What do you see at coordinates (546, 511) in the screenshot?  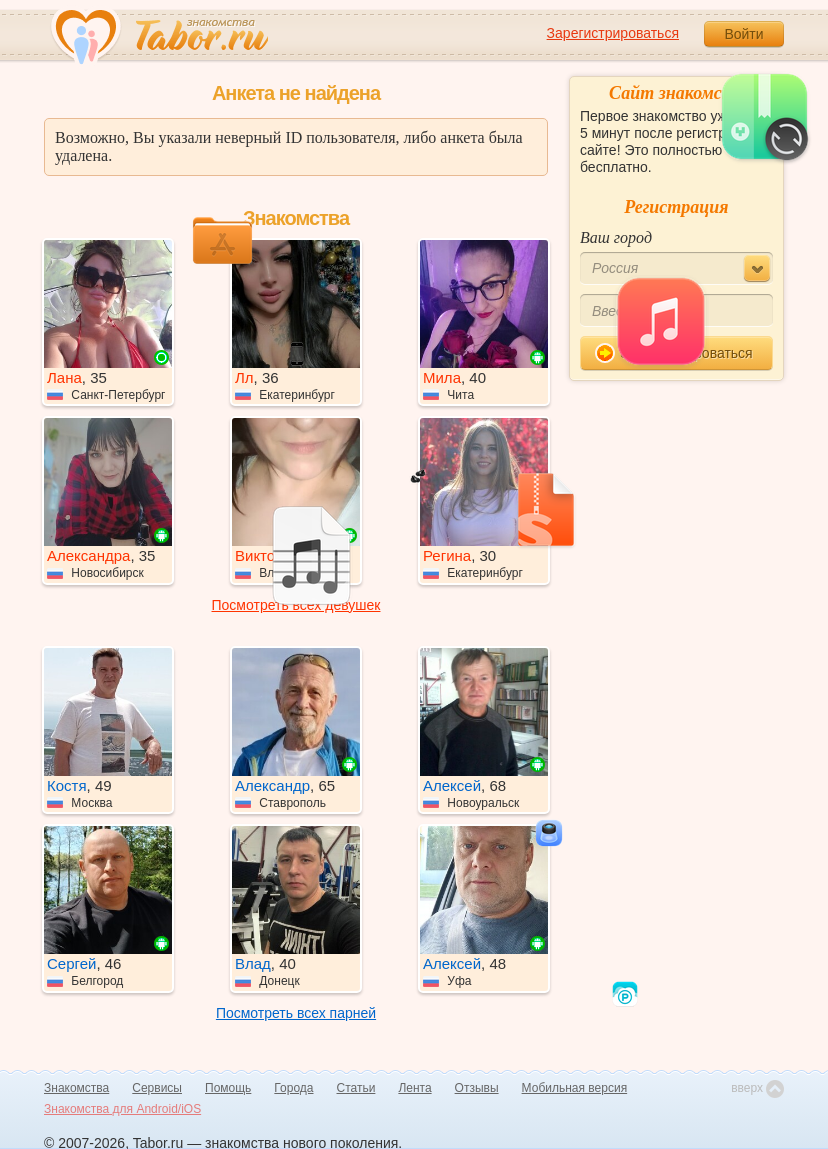 I see `sogou input method skin file` at bounding box center [546, 511].